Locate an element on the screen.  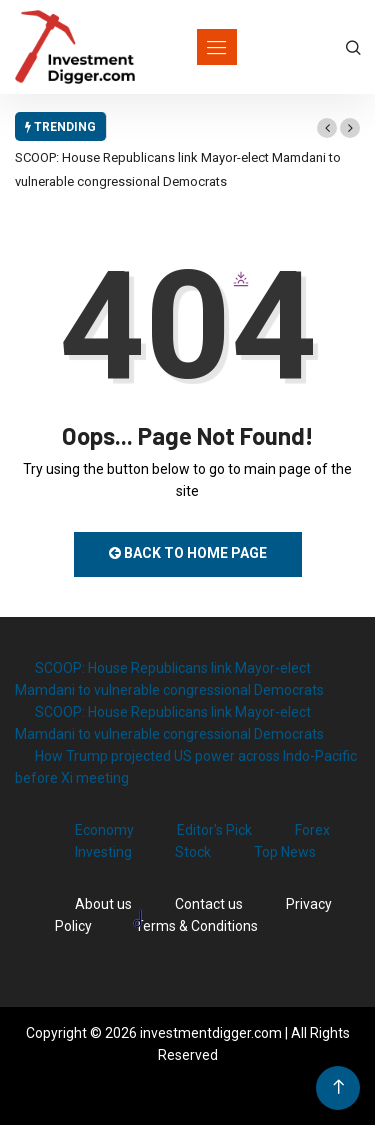
set display to evening or night mode is located at coordinates (241, 279).